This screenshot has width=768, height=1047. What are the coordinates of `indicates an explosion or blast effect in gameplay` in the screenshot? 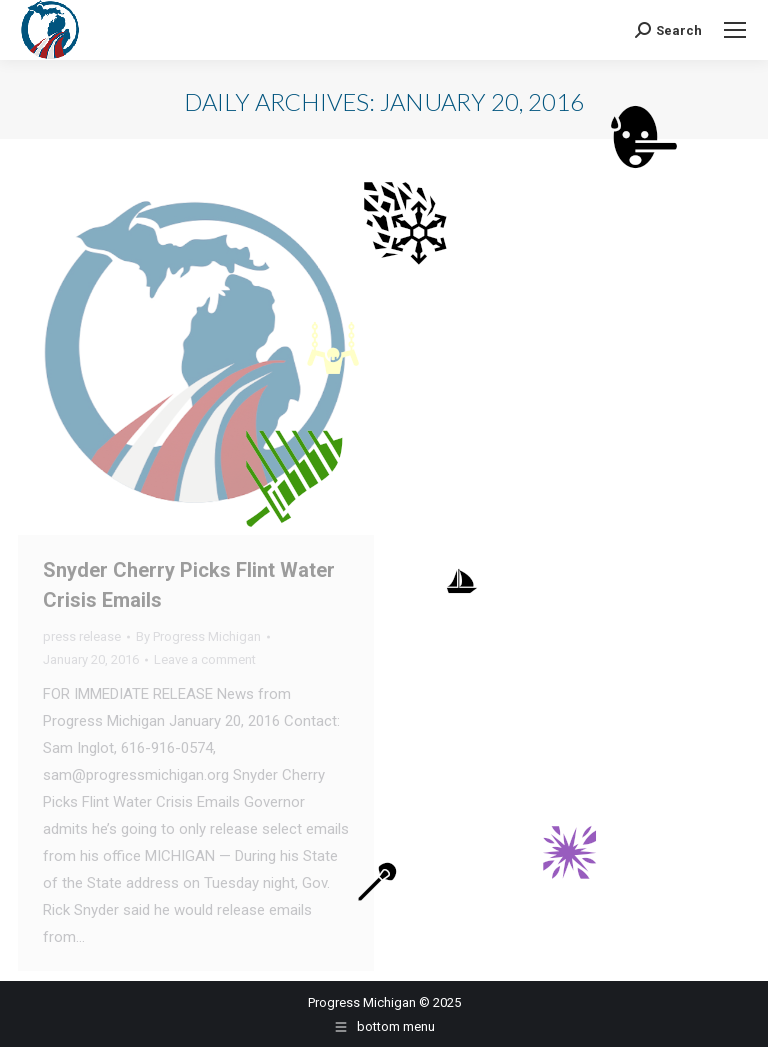 It's located at (569, 852).